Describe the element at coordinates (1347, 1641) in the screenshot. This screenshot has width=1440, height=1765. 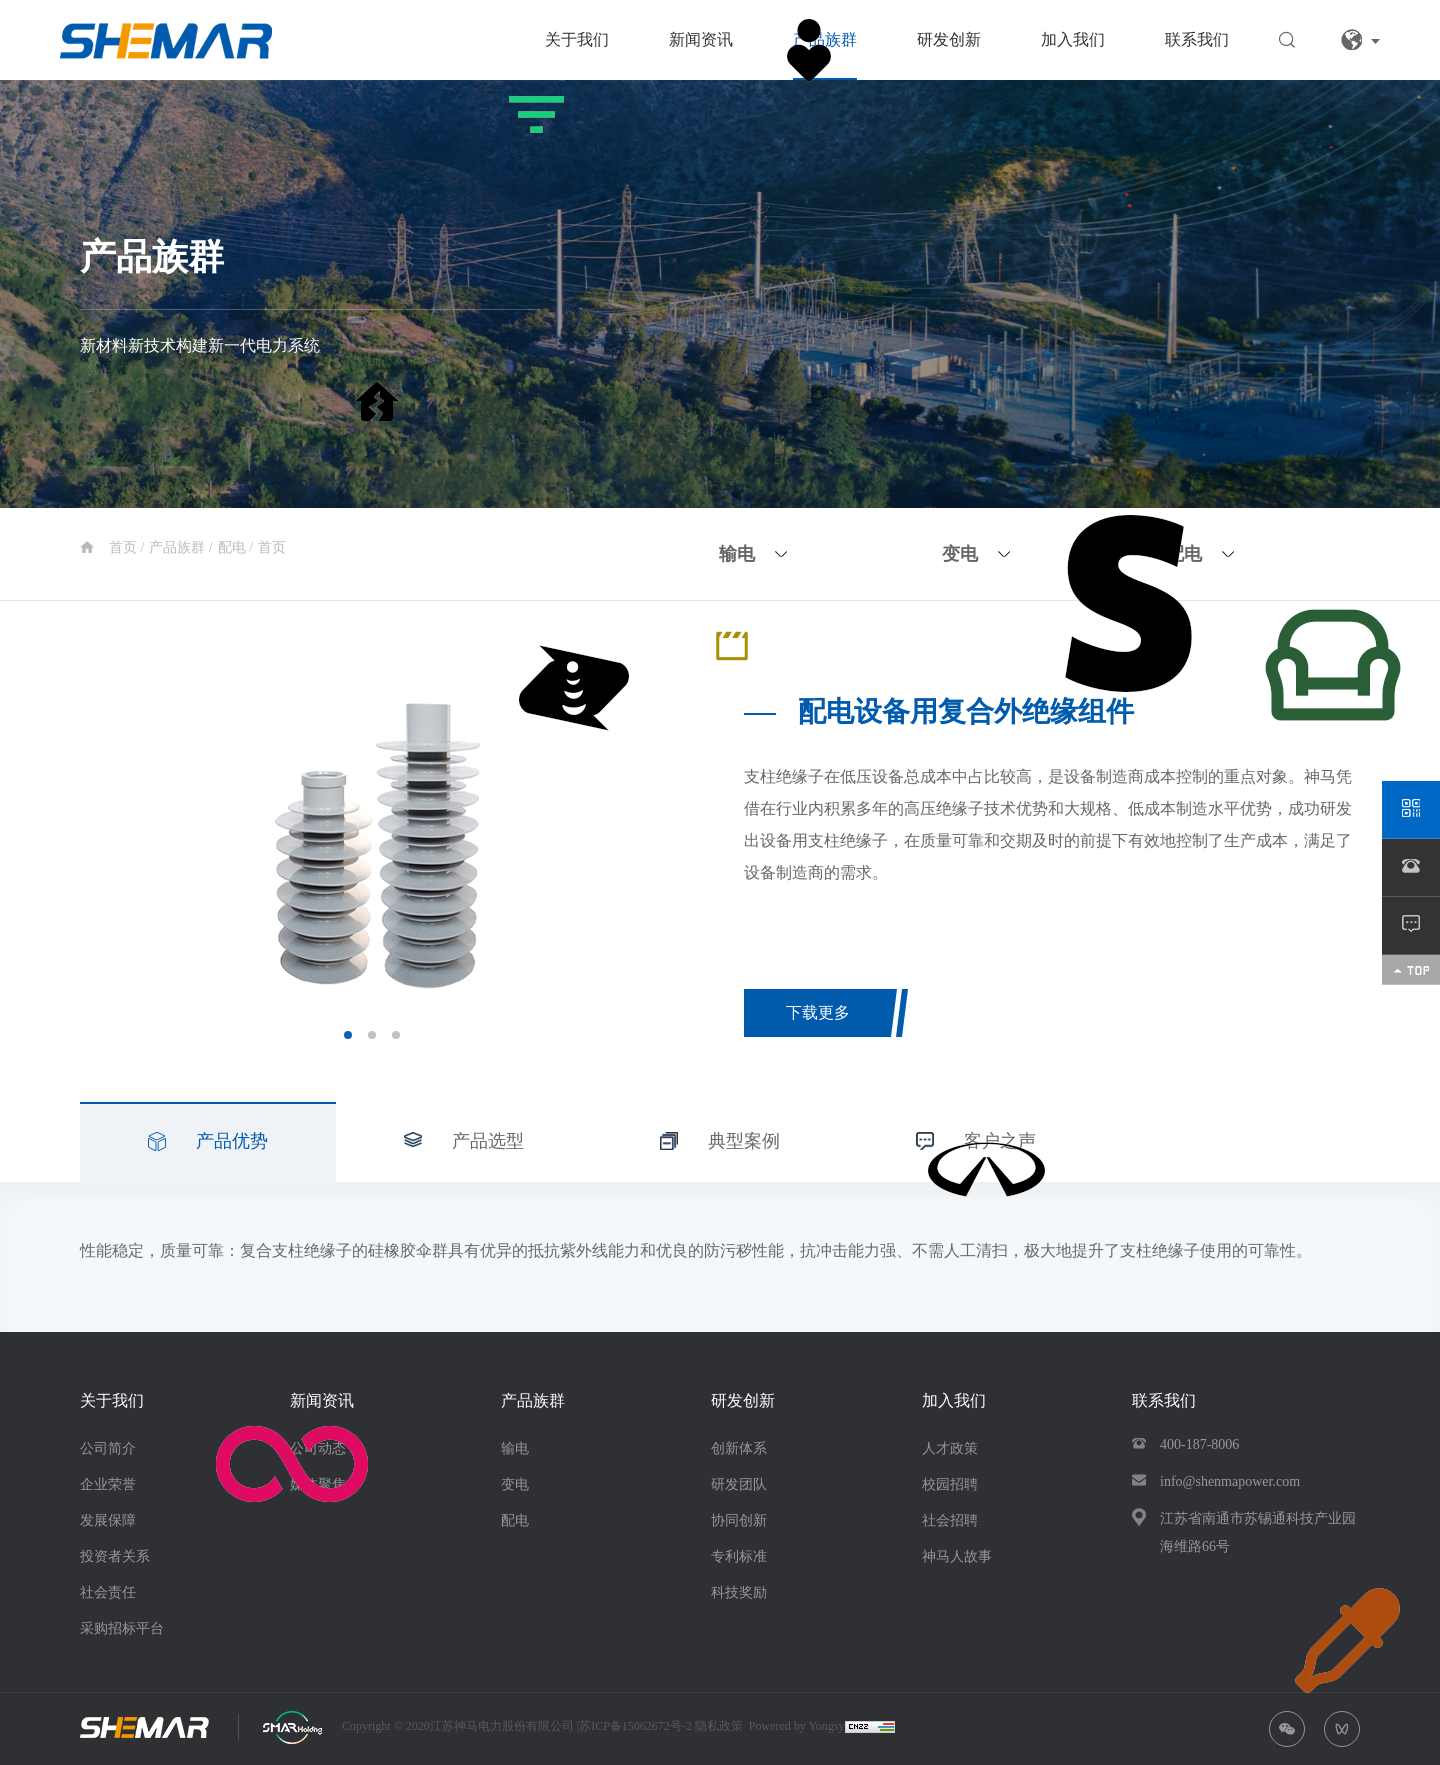
I see `pick a color from the screen` at that location.